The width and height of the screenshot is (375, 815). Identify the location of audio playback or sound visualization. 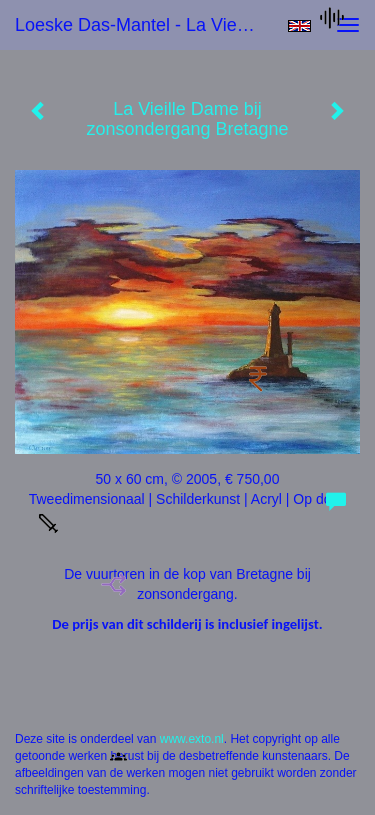
(332, 18).